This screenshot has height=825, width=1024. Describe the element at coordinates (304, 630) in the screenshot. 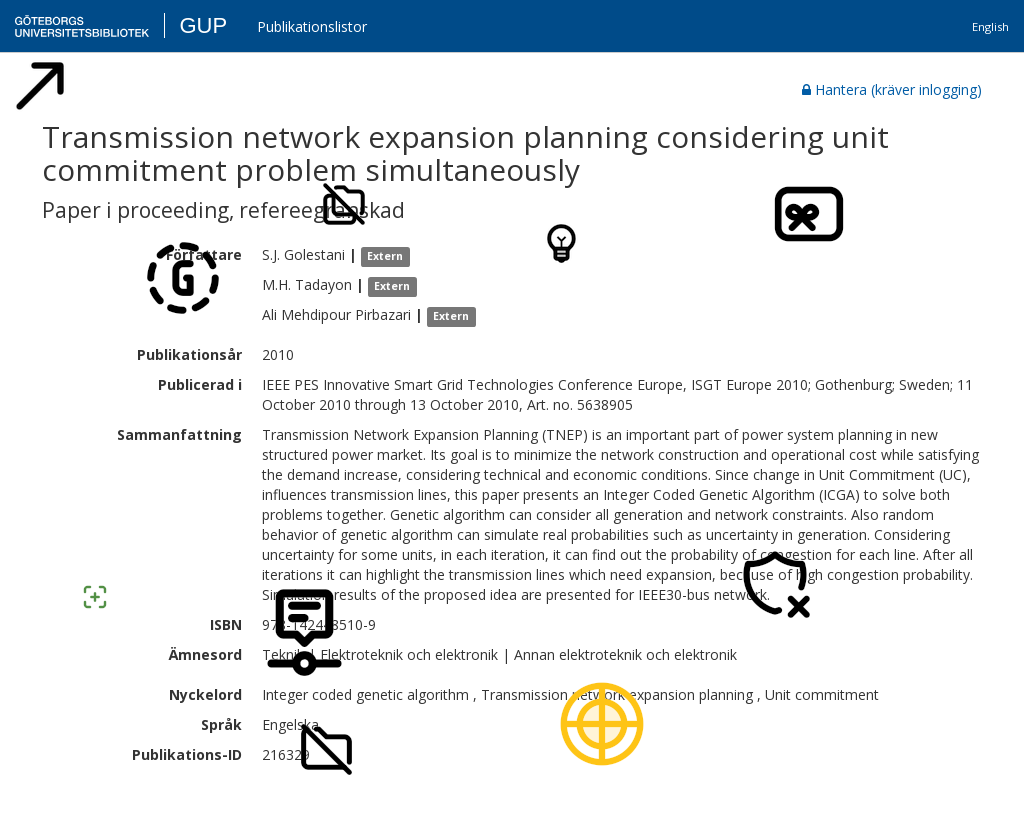

I see `view event details on timeline` at that location.